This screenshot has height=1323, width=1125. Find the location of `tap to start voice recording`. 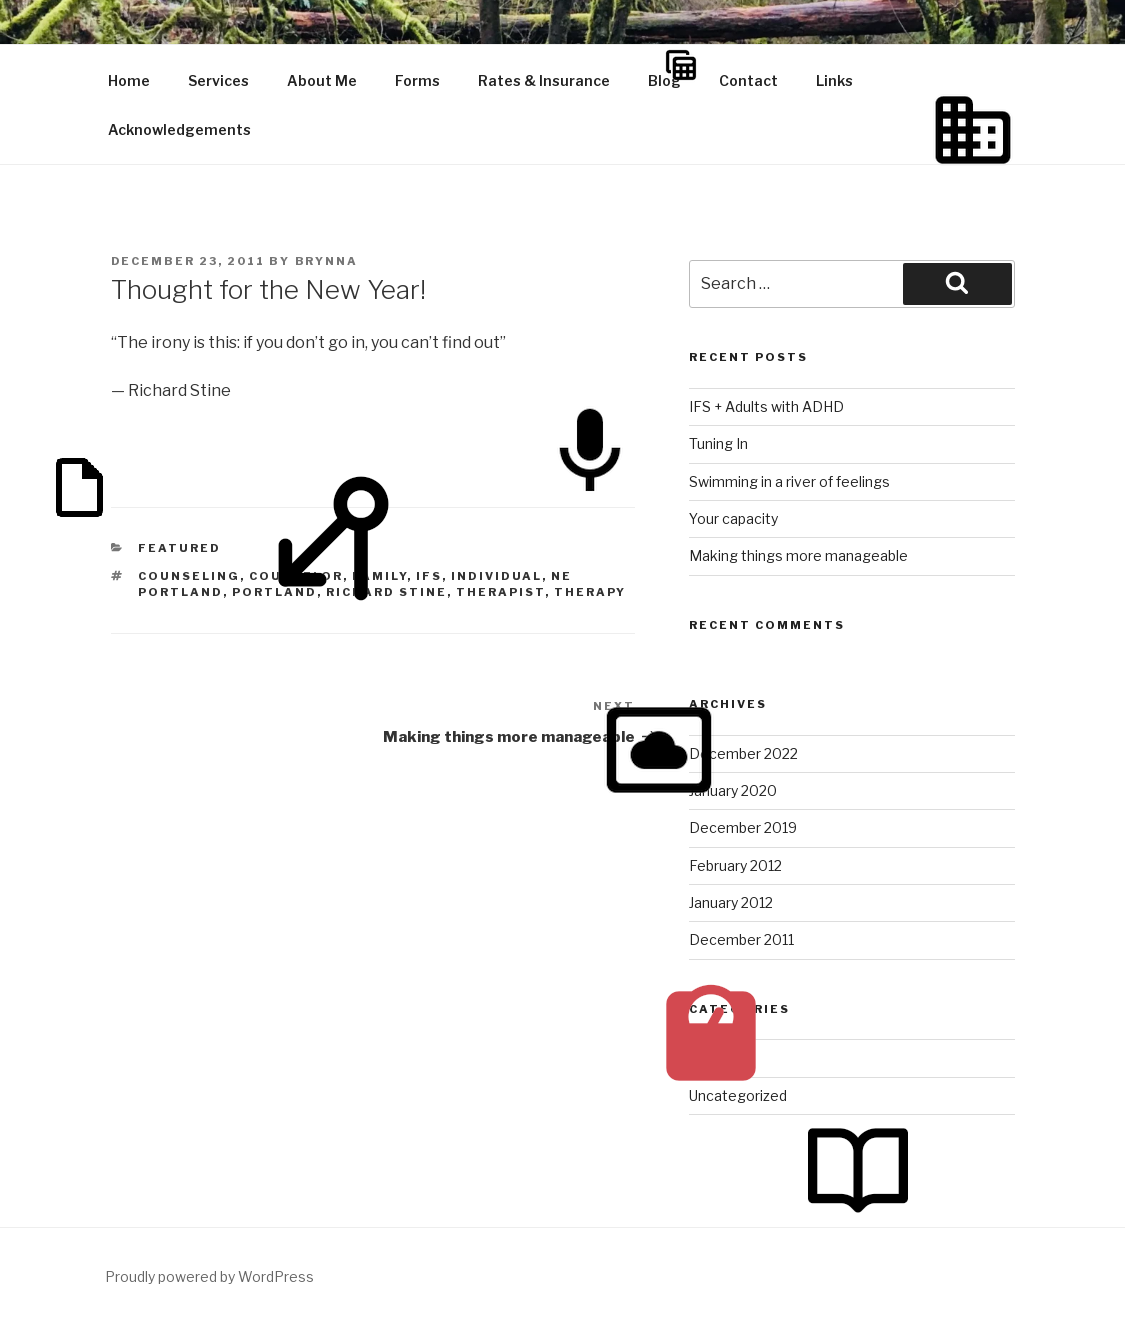

tap to start voice recording is located at coordinates (590, 452).